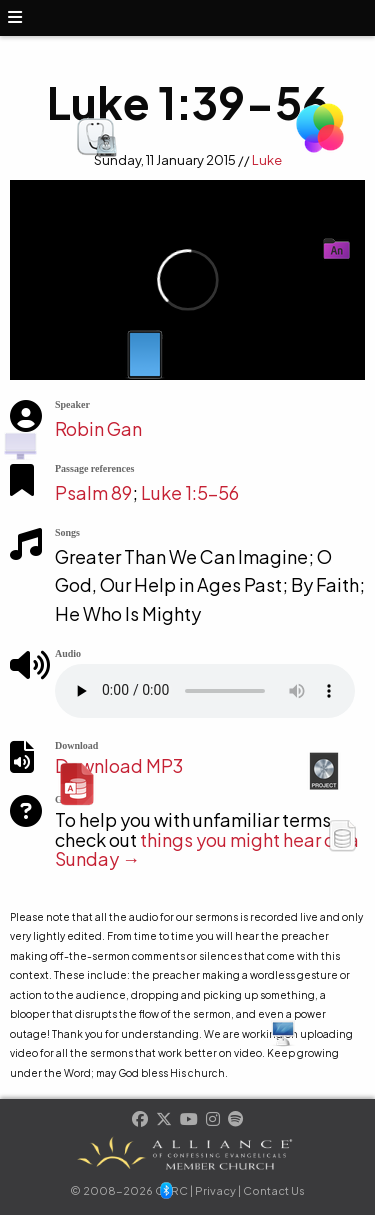  What do you see at coordinates (336, 249) in the screenshot?
I see `open folder containing Adobe Animate project files` at bounding box center [336, 249].